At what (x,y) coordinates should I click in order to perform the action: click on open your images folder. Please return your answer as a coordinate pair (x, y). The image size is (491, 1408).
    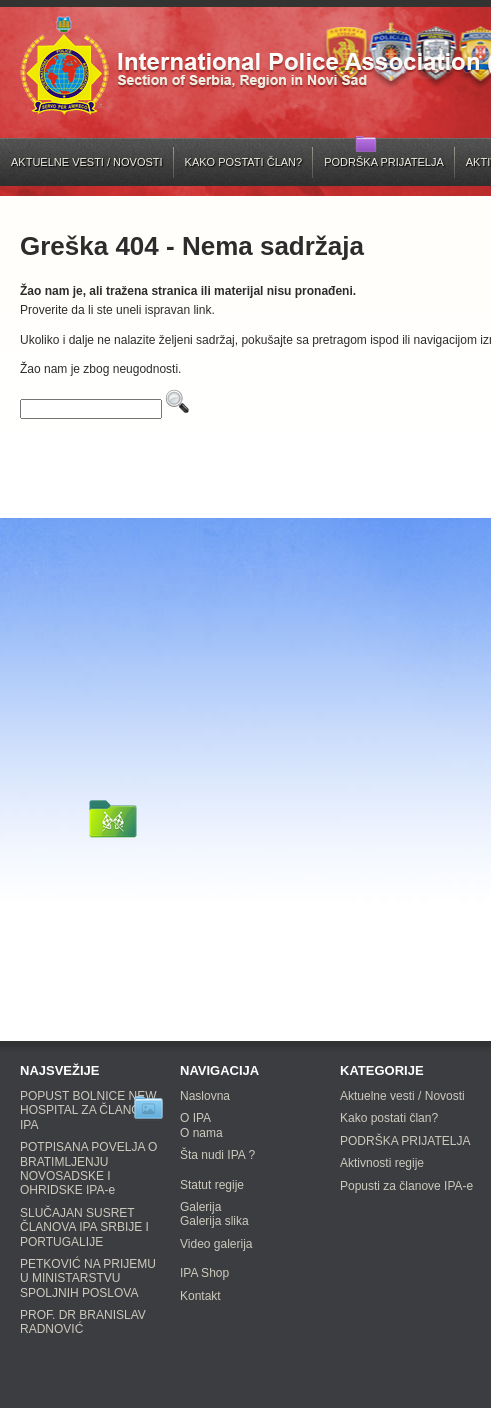
    Looking at the image, I should click on (148, 1107).